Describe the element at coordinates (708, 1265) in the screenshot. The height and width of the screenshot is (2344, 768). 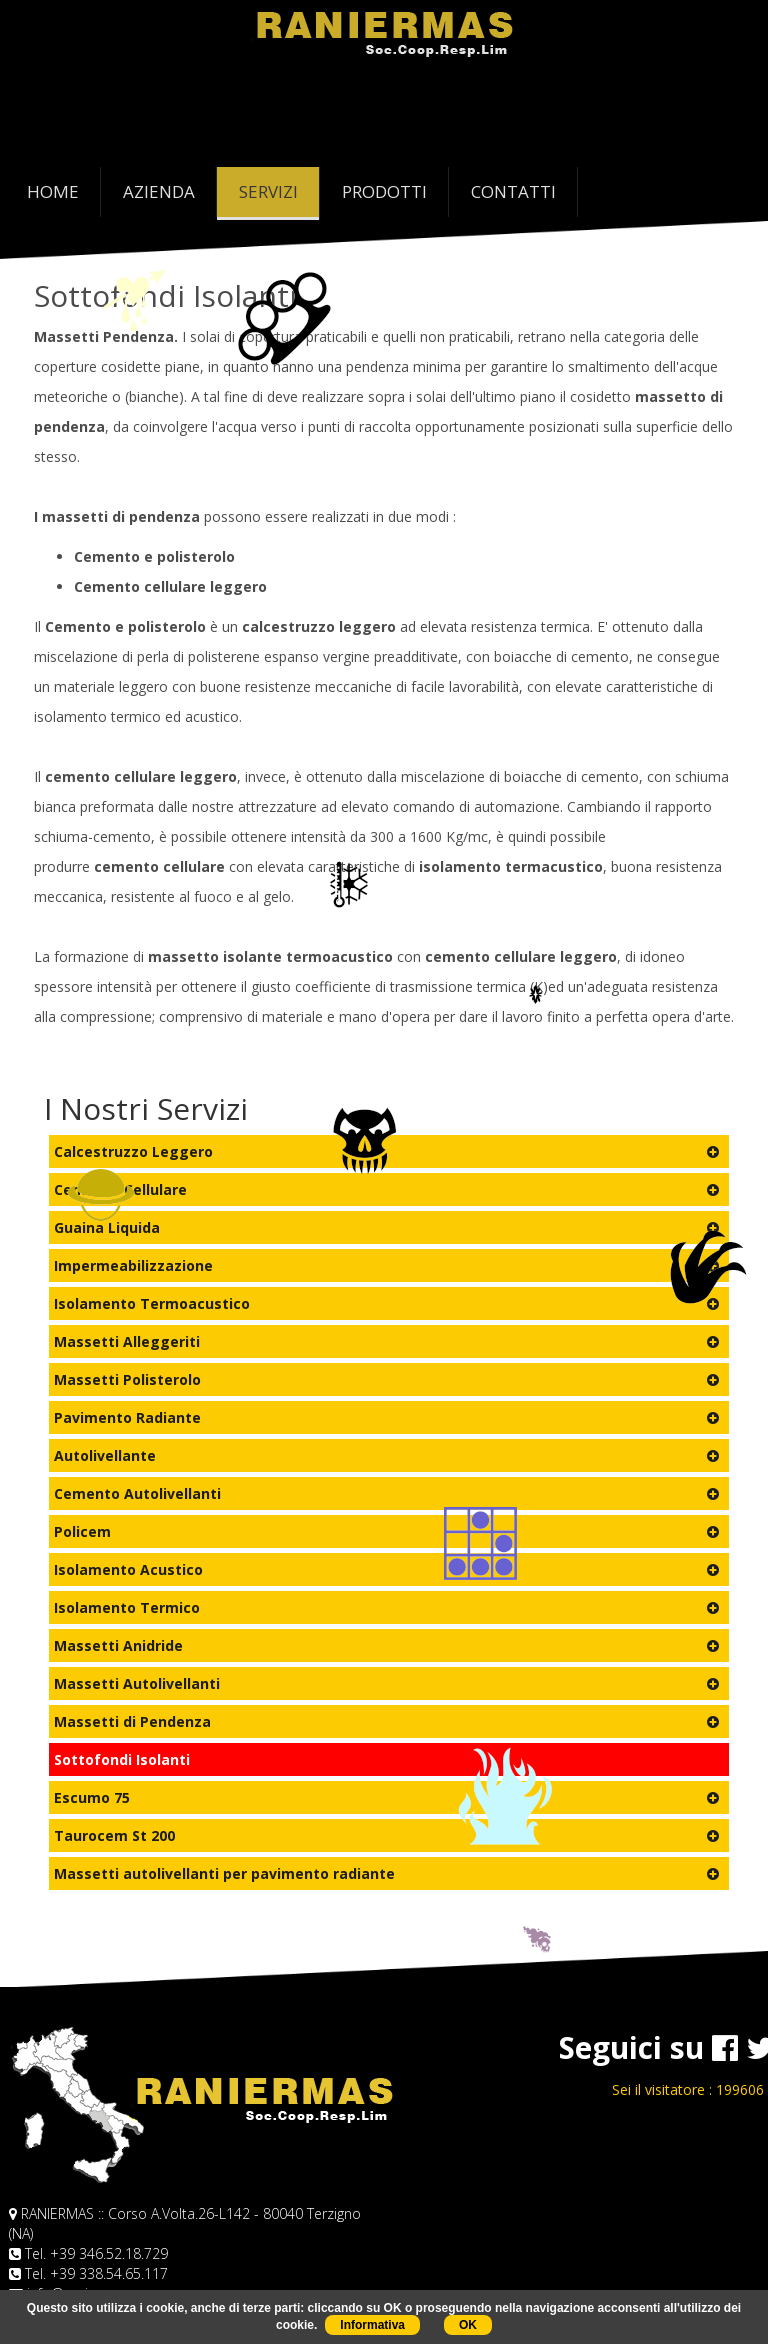
I see `enemy grab or grapple attack in a game` at that location.